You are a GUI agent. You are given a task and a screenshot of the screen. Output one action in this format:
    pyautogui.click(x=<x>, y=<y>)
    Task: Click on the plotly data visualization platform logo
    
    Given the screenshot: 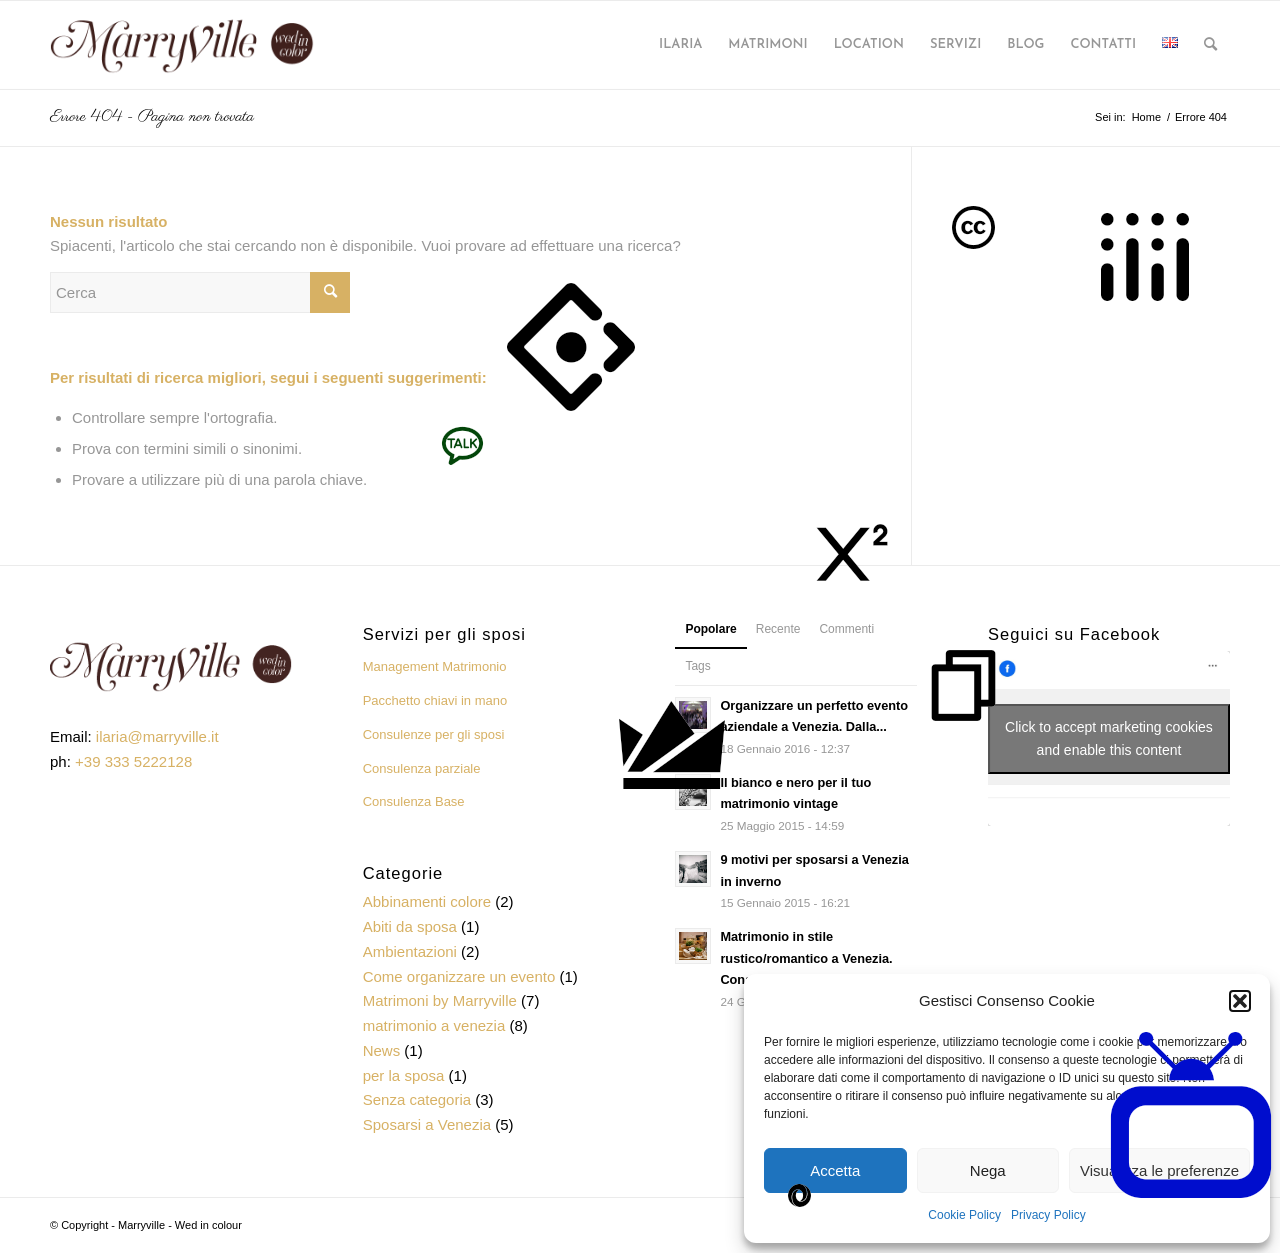 What is the action you would take?
    pyautogui.click(x=1145, y=257)
    